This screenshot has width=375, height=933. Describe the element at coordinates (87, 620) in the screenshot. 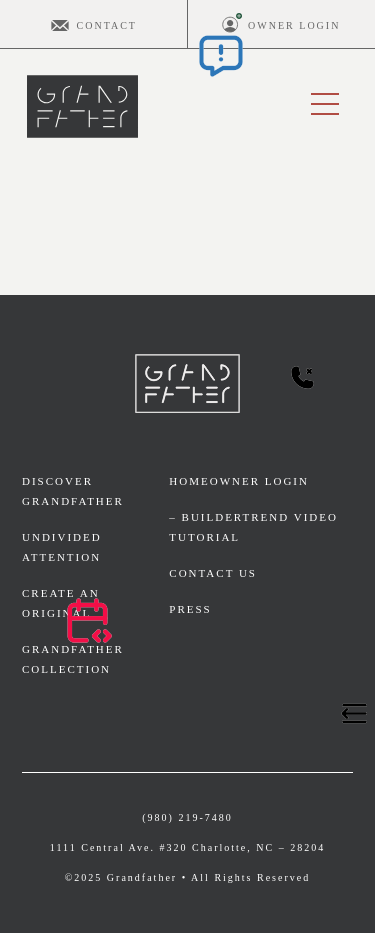

I see `view or manage scheduled code deployments` at that location.